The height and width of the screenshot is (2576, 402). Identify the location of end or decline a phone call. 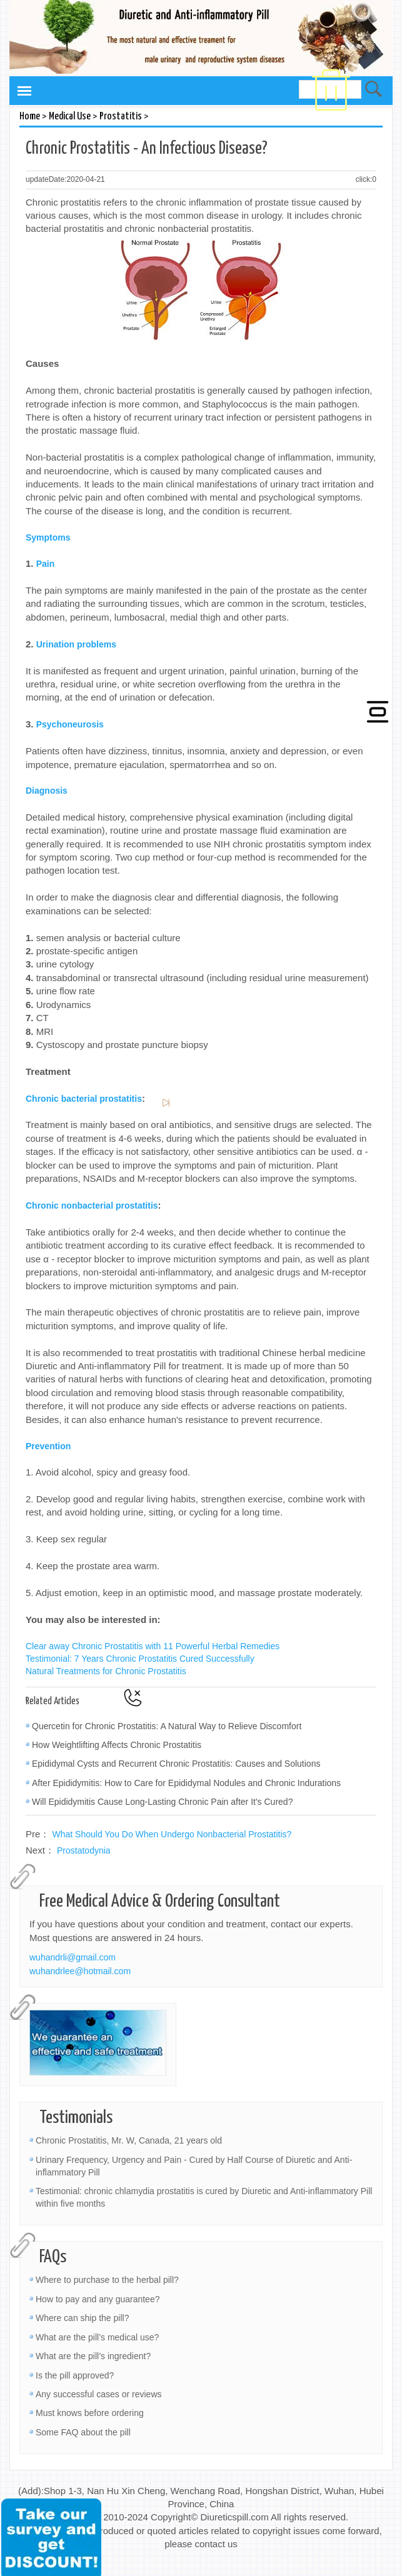
(133, 1697).